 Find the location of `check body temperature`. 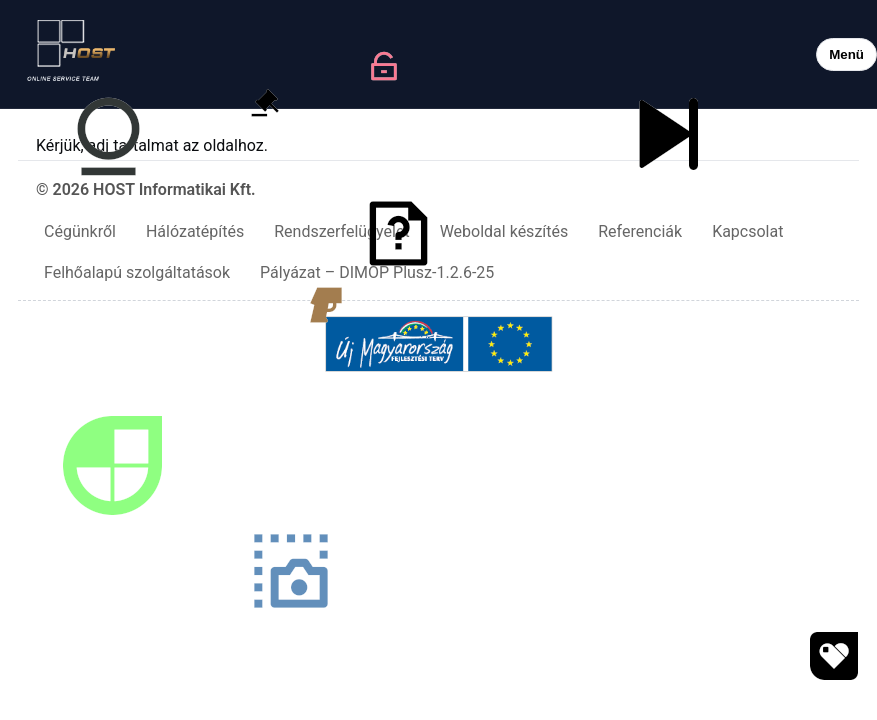

check body temperature is located at coordinates (326, 305).